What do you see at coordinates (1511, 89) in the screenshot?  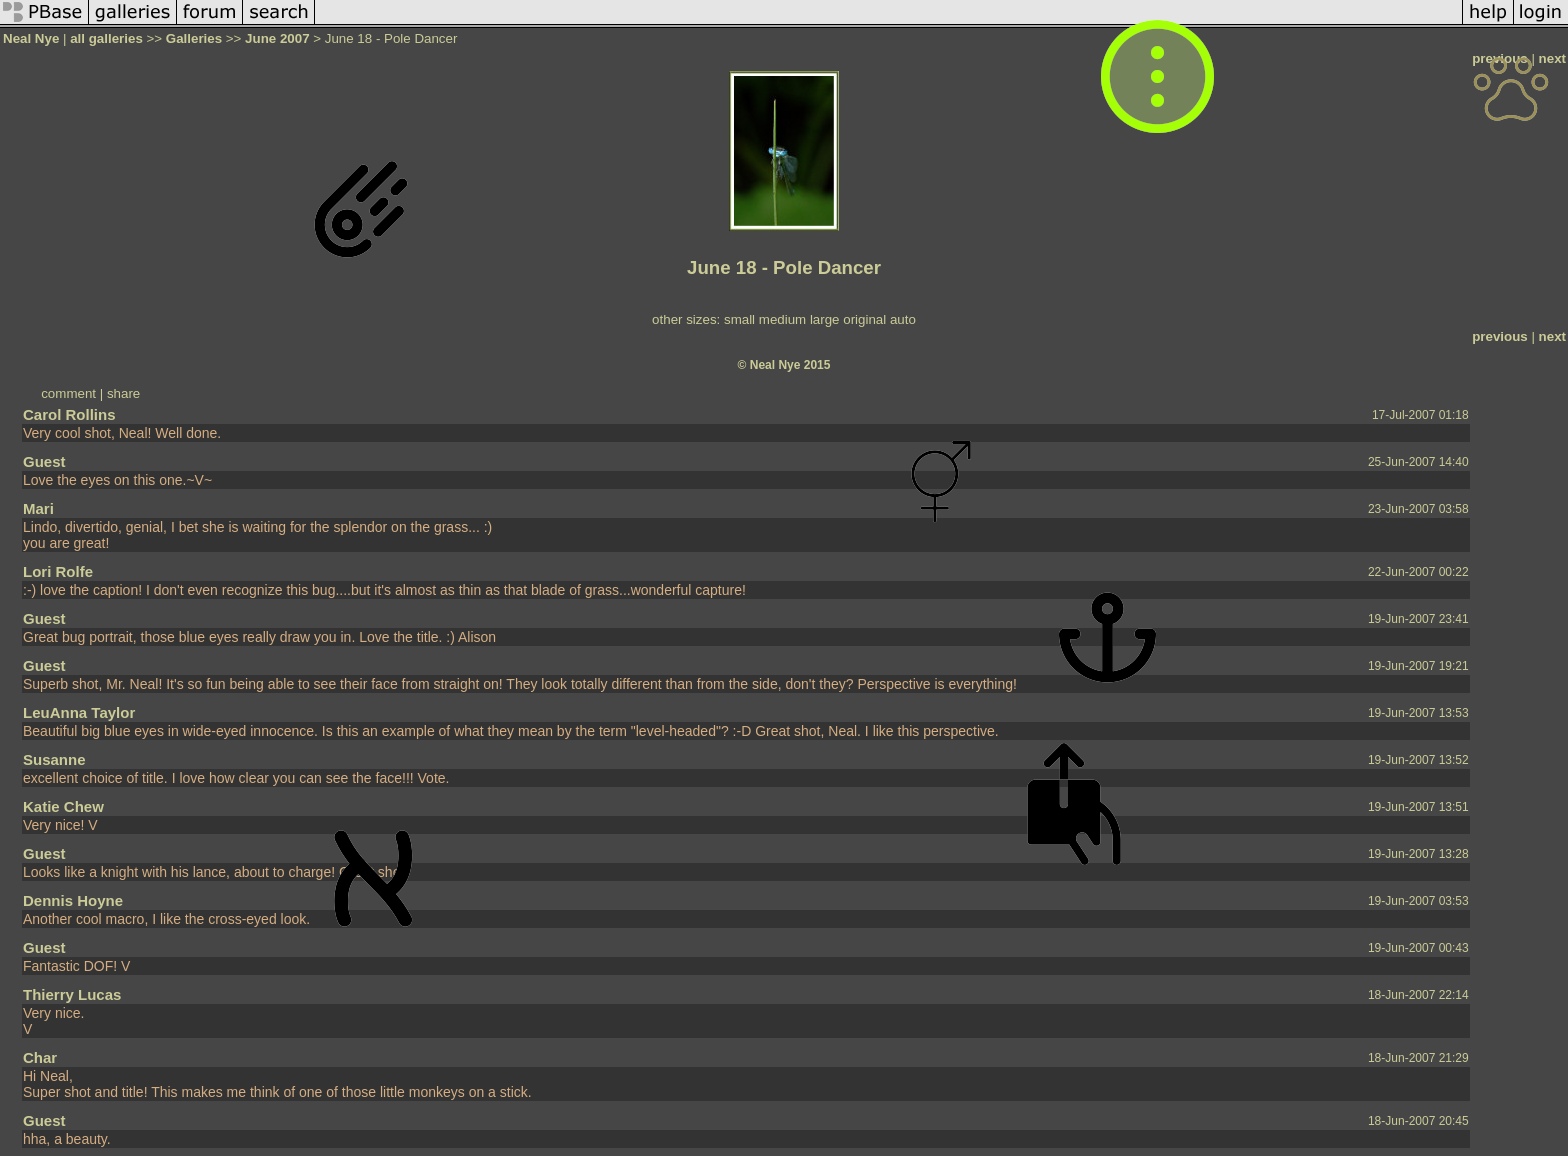 I see `access pet-related features or settings` at bounding box center [1511, 89].